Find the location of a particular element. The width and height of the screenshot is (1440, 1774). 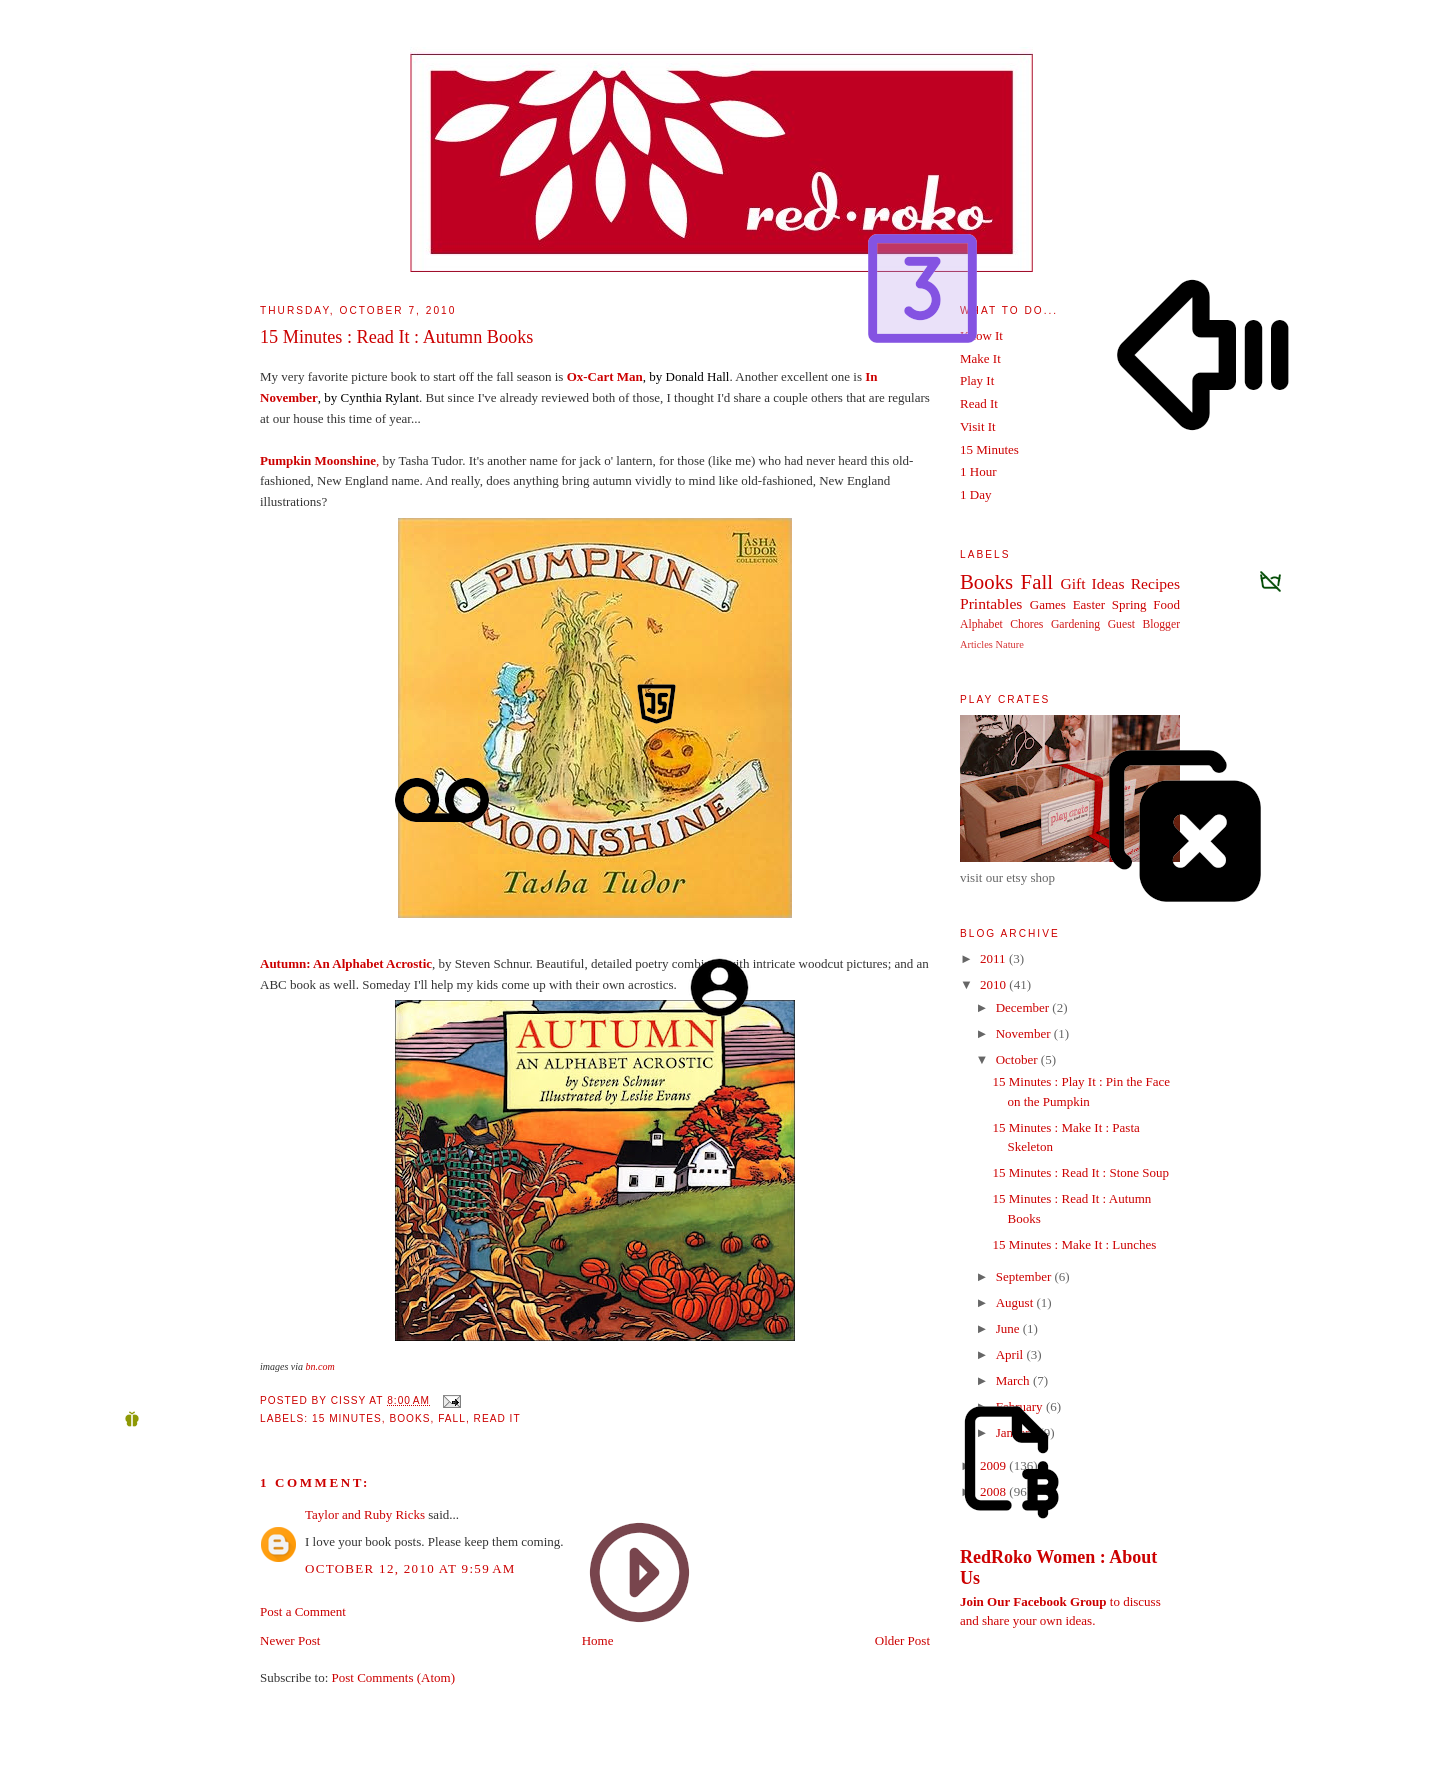

go back to previous content is located at coordinates (1201, 355).